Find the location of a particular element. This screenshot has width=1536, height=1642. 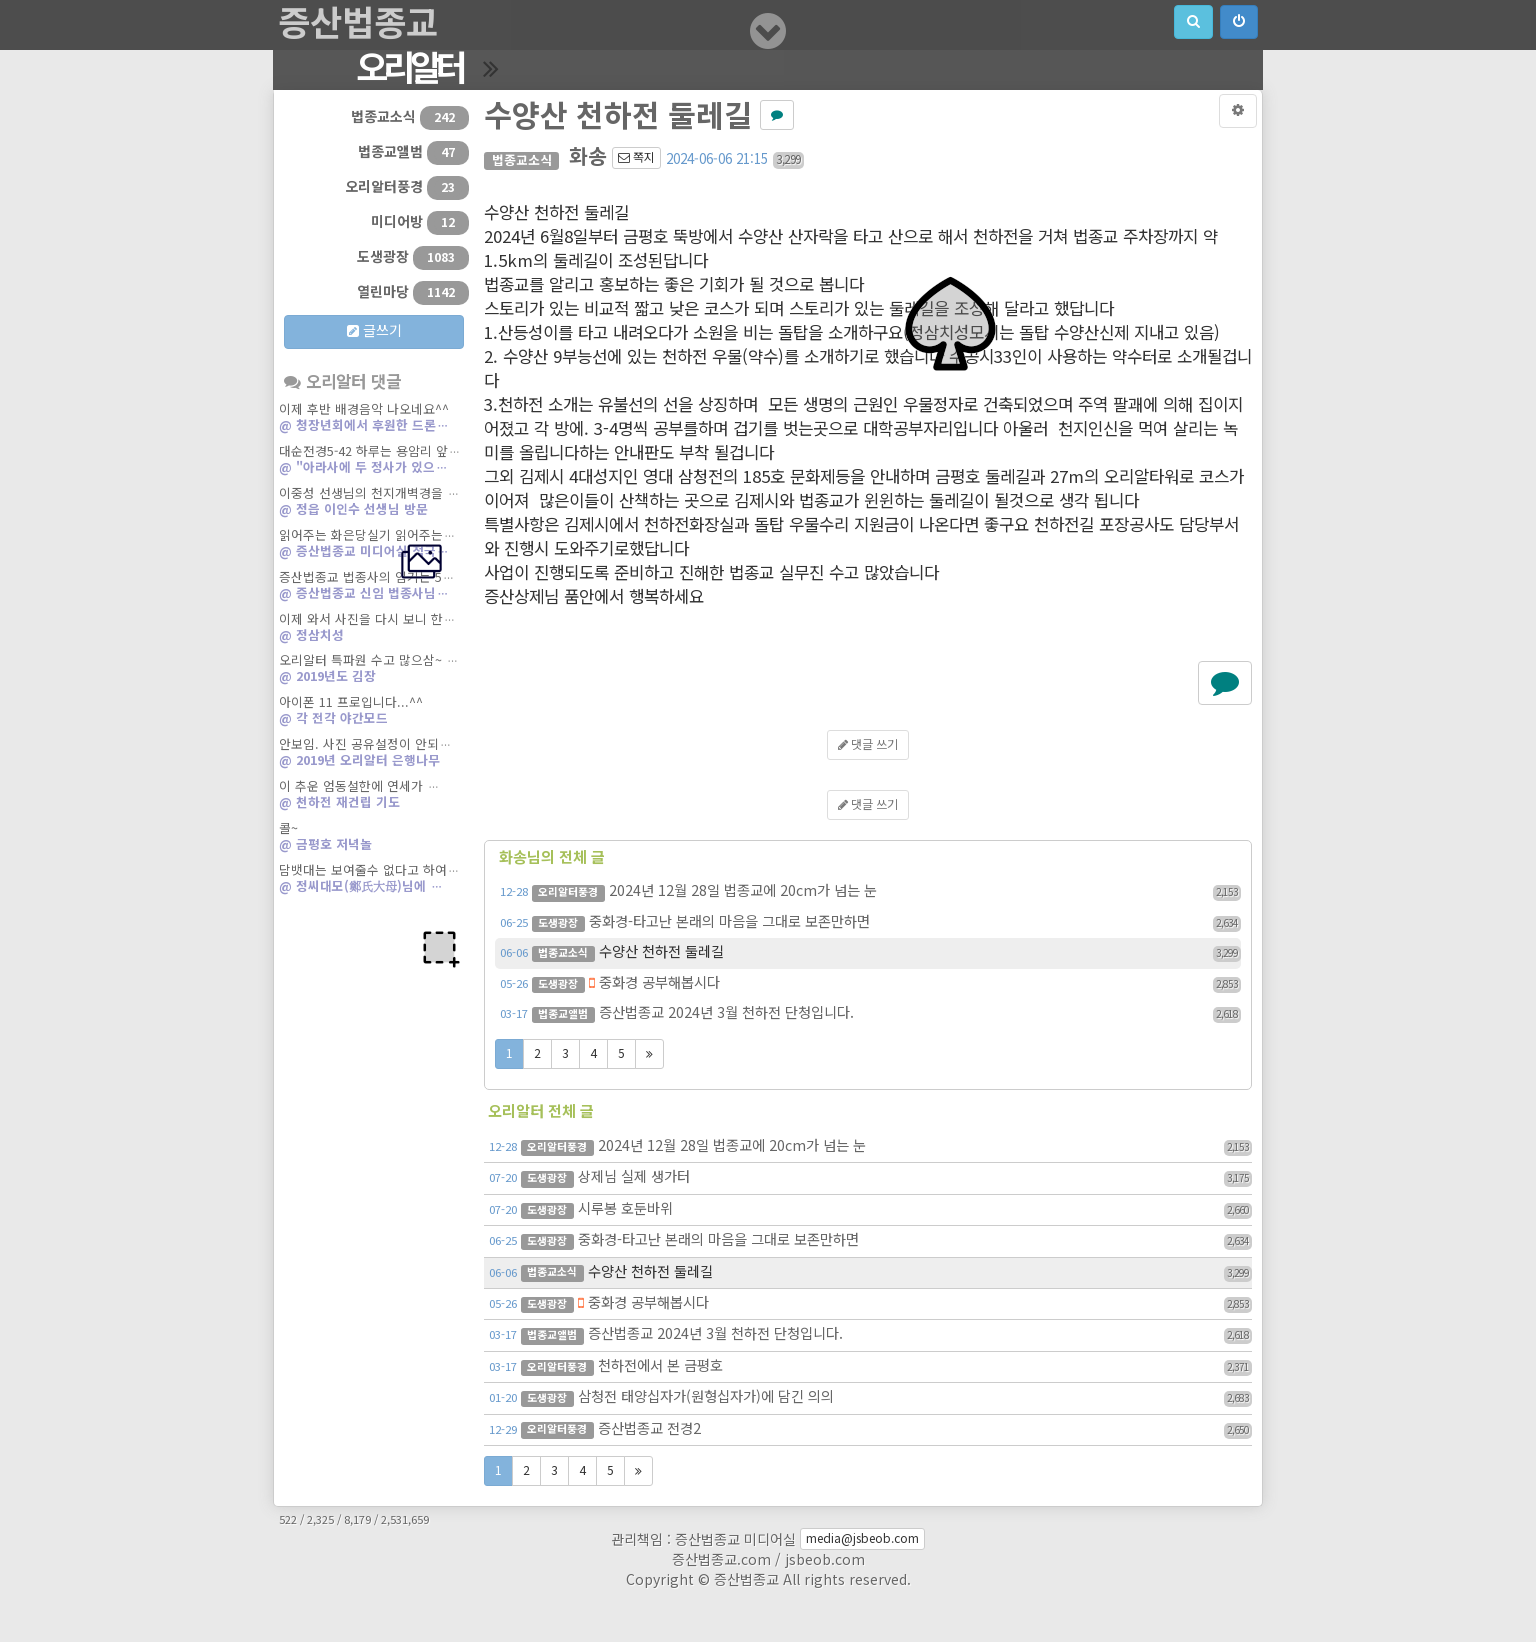

playing cards or card game feature is located at coordinates (950, 325).